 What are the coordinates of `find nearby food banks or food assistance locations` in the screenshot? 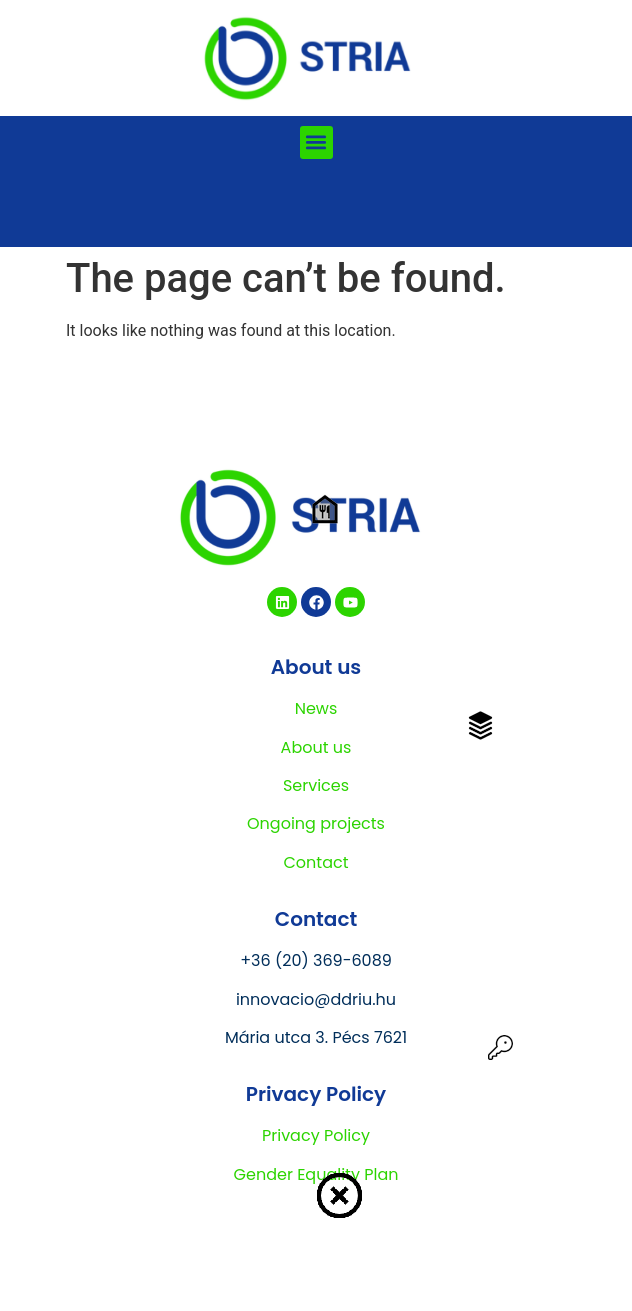 It's located at (325, 509).